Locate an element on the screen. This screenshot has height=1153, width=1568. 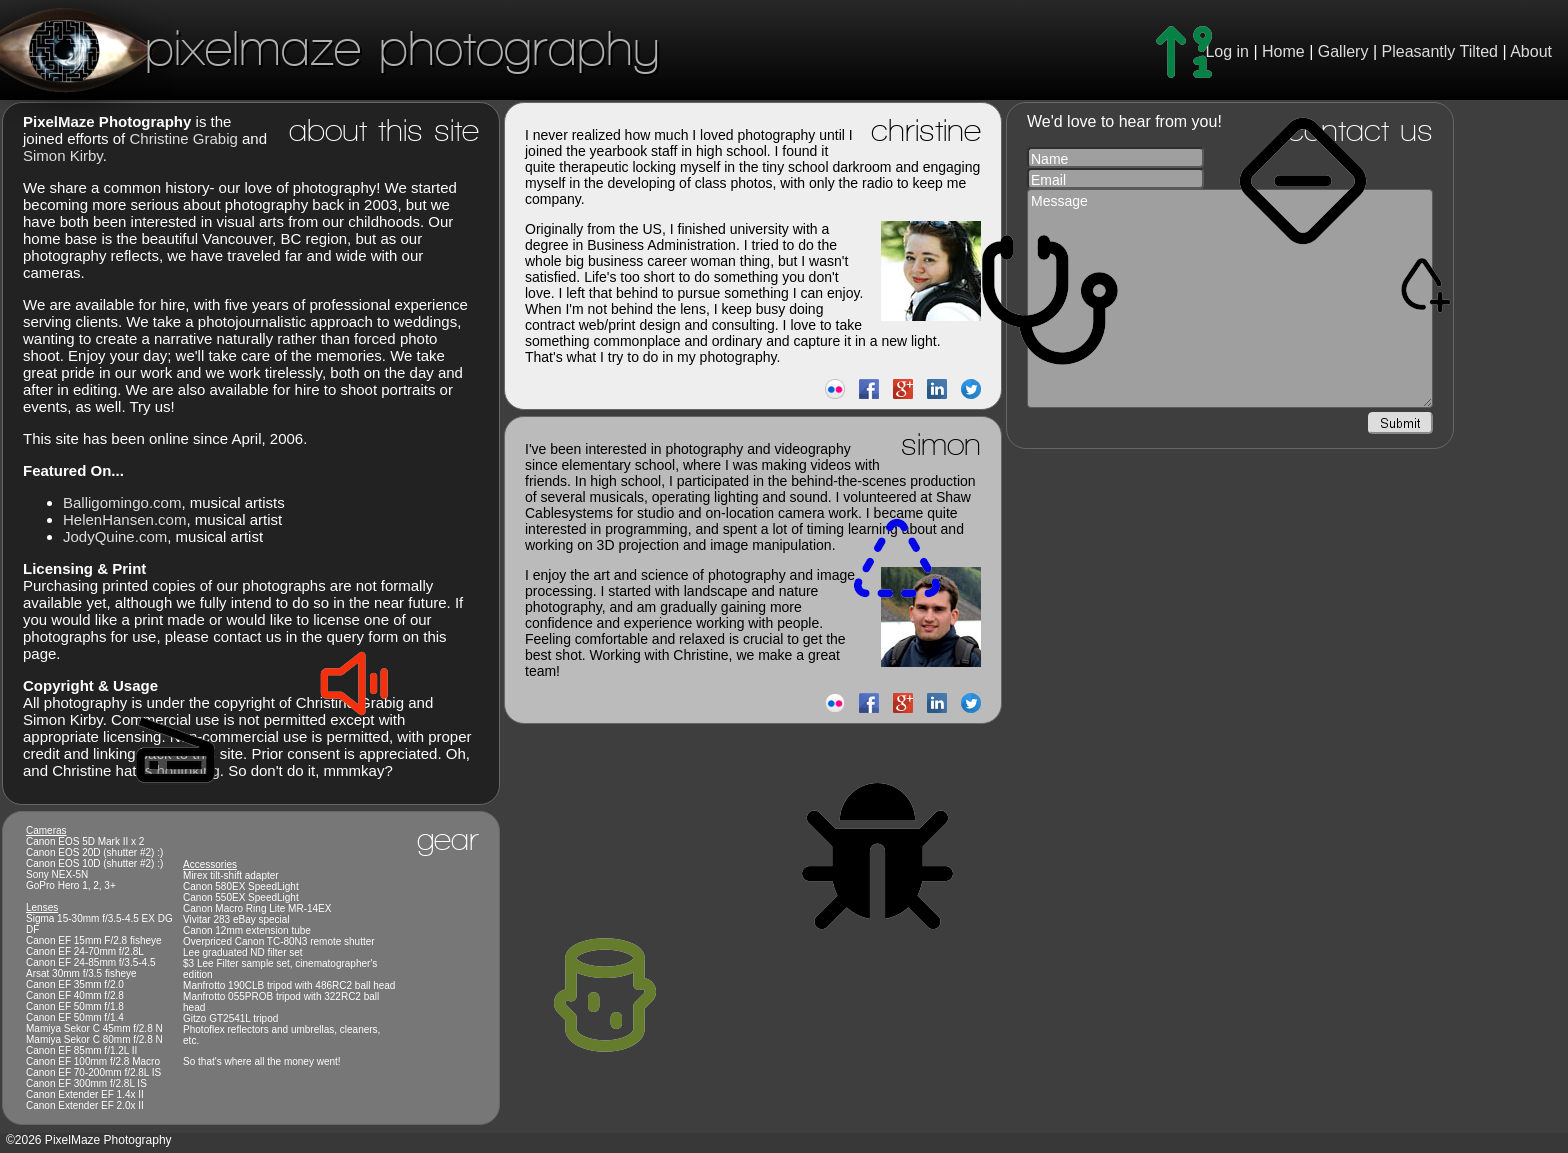
add water or hydration reminder is located at coordinates (1422, 284).